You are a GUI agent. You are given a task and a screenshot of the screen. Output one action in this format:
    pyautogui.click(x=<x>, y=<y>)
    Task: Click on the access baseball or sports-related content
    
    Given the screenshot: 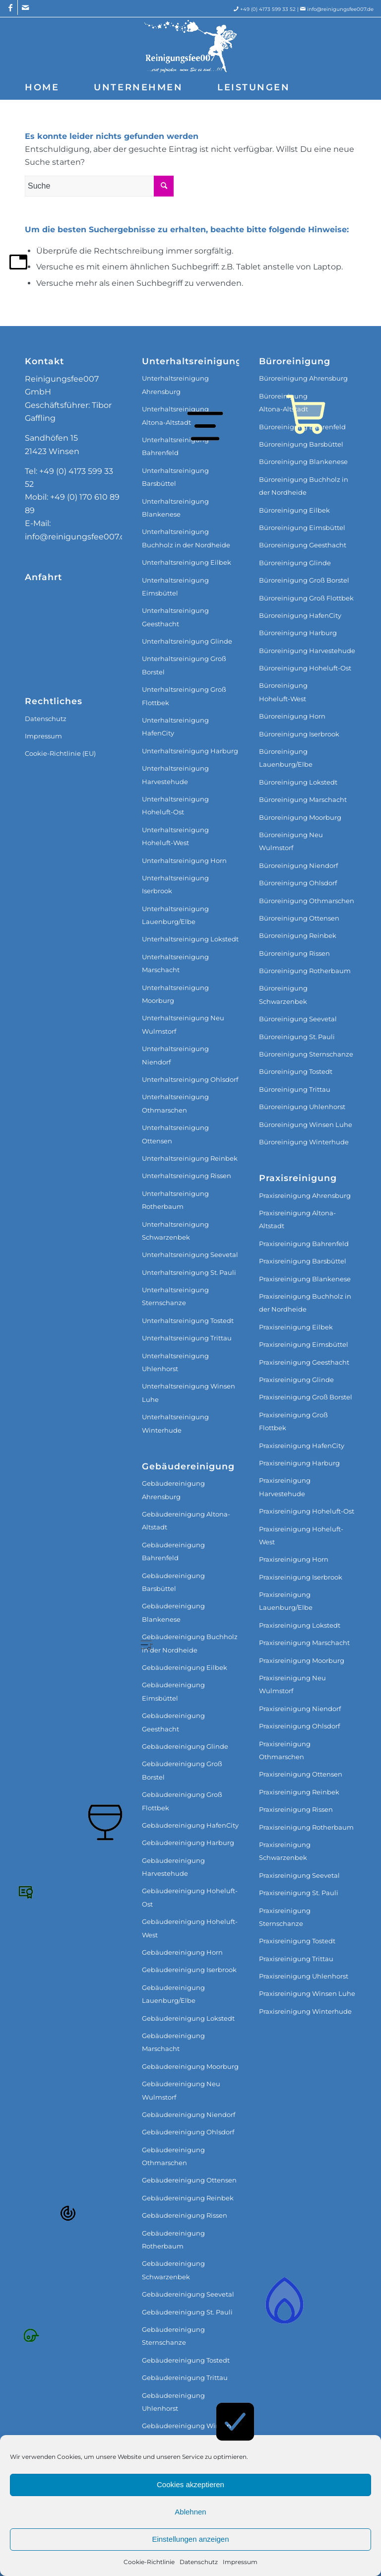 What is the action you would take?
    pyautogui.click(x=31, y=2335)
    